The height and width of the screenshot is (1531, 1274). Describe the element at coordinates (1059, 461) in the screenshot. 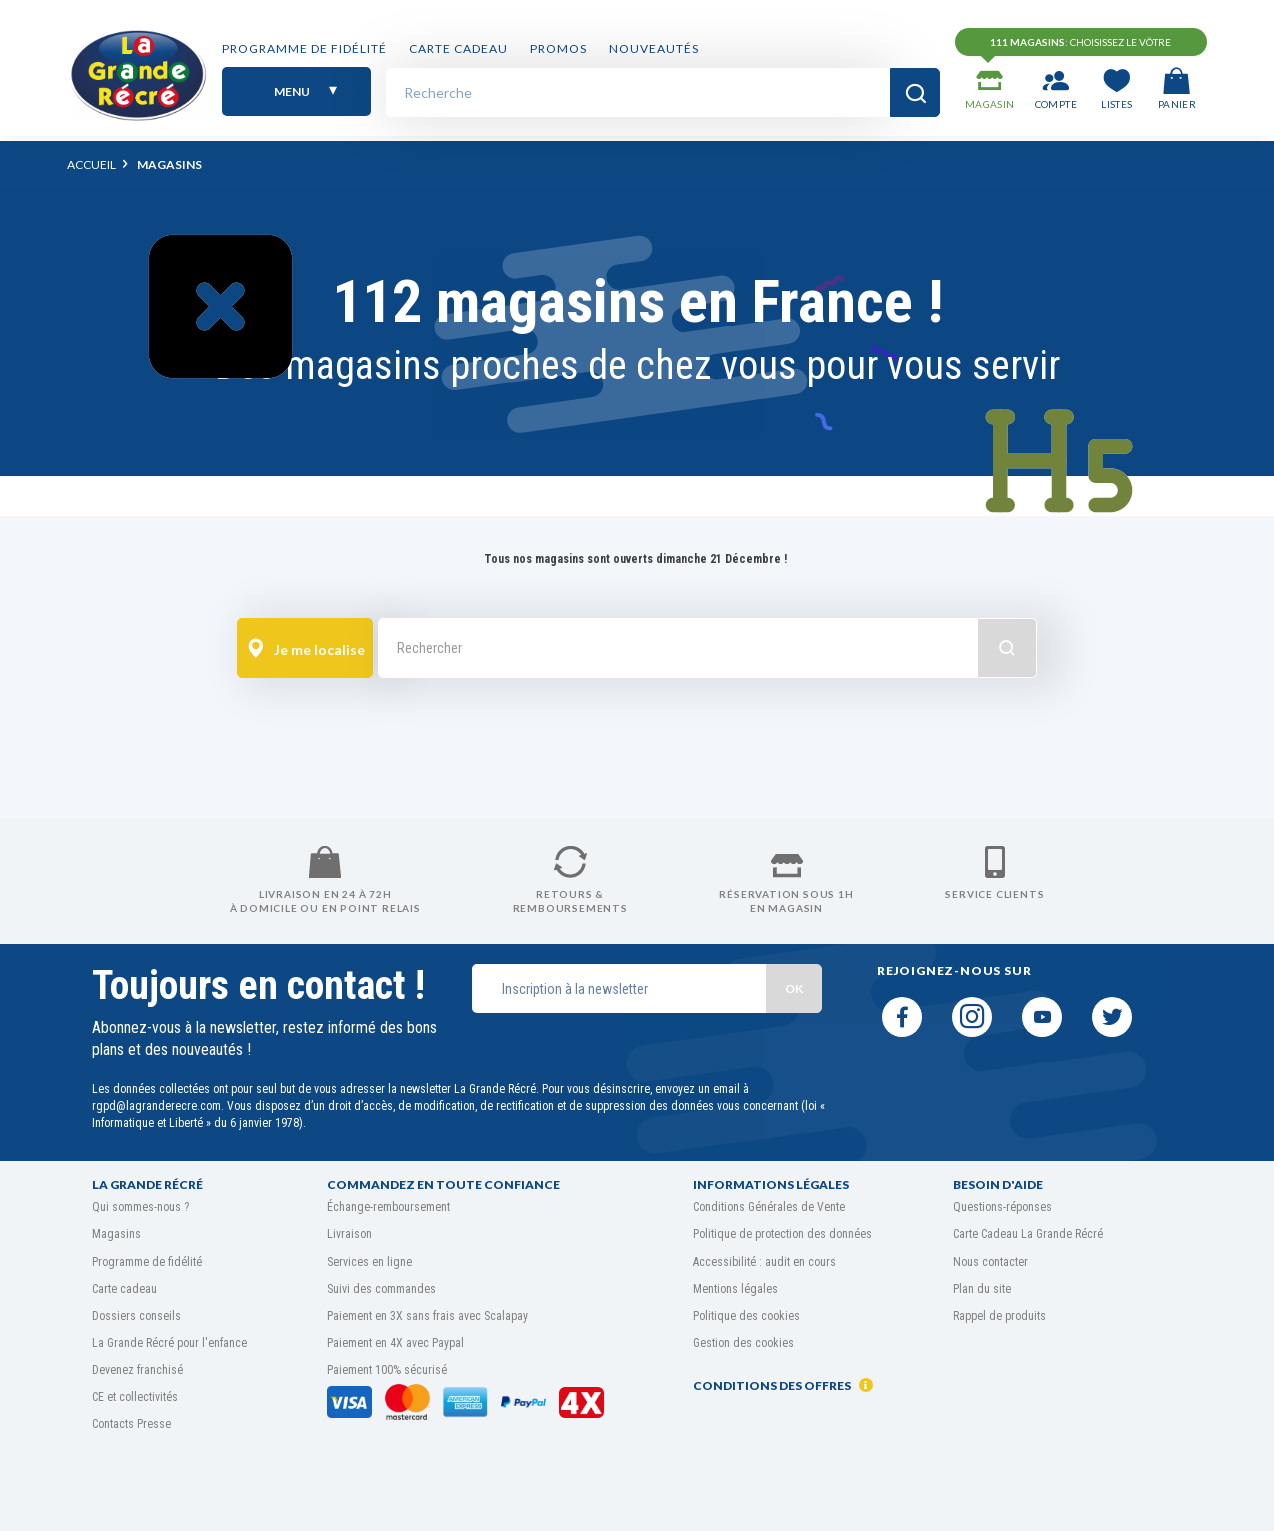

I see `format text as heading level 5` at that location.